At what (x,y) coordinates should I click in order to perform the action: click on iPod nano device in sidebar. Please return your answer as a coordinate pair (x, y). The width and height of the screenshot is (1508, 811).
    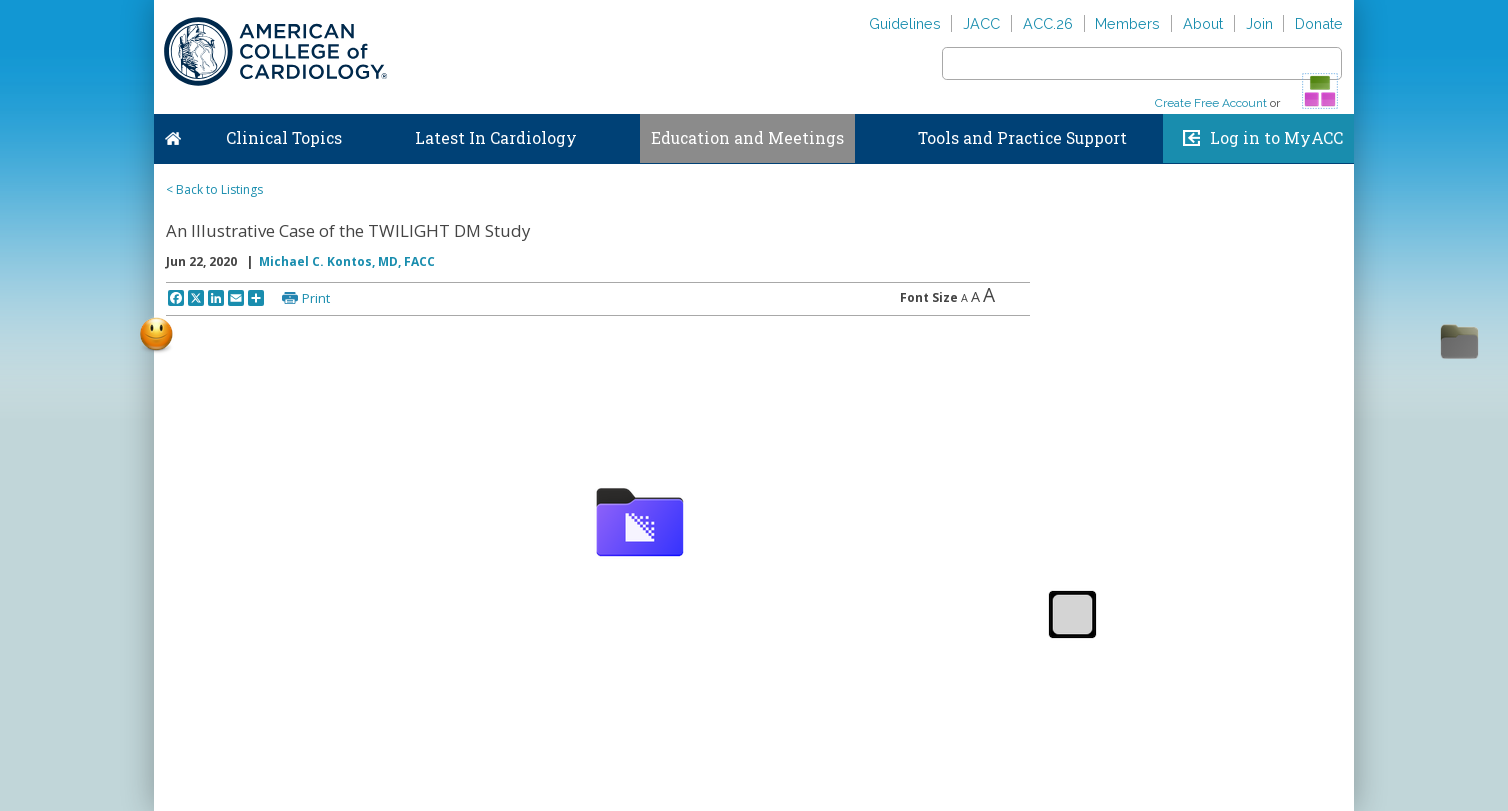
    Looking at the image, I should click on (1072, 614).